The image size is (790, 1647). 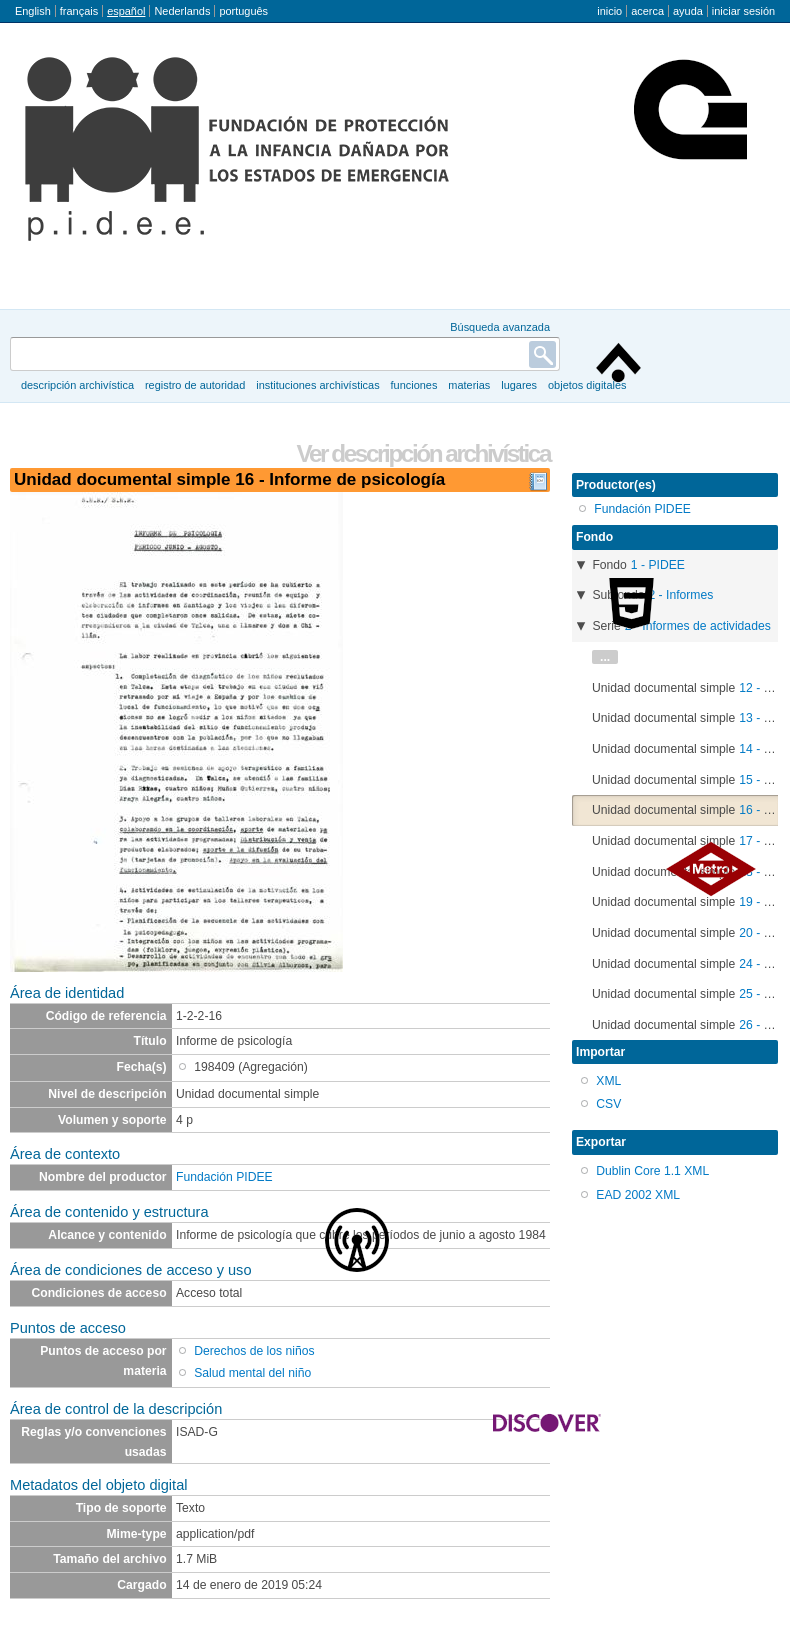 What do you see at coordinates (631, 603) in the screenshot?
I see `indicates content built with HTML5 technology` at bounding box center [631, 603].